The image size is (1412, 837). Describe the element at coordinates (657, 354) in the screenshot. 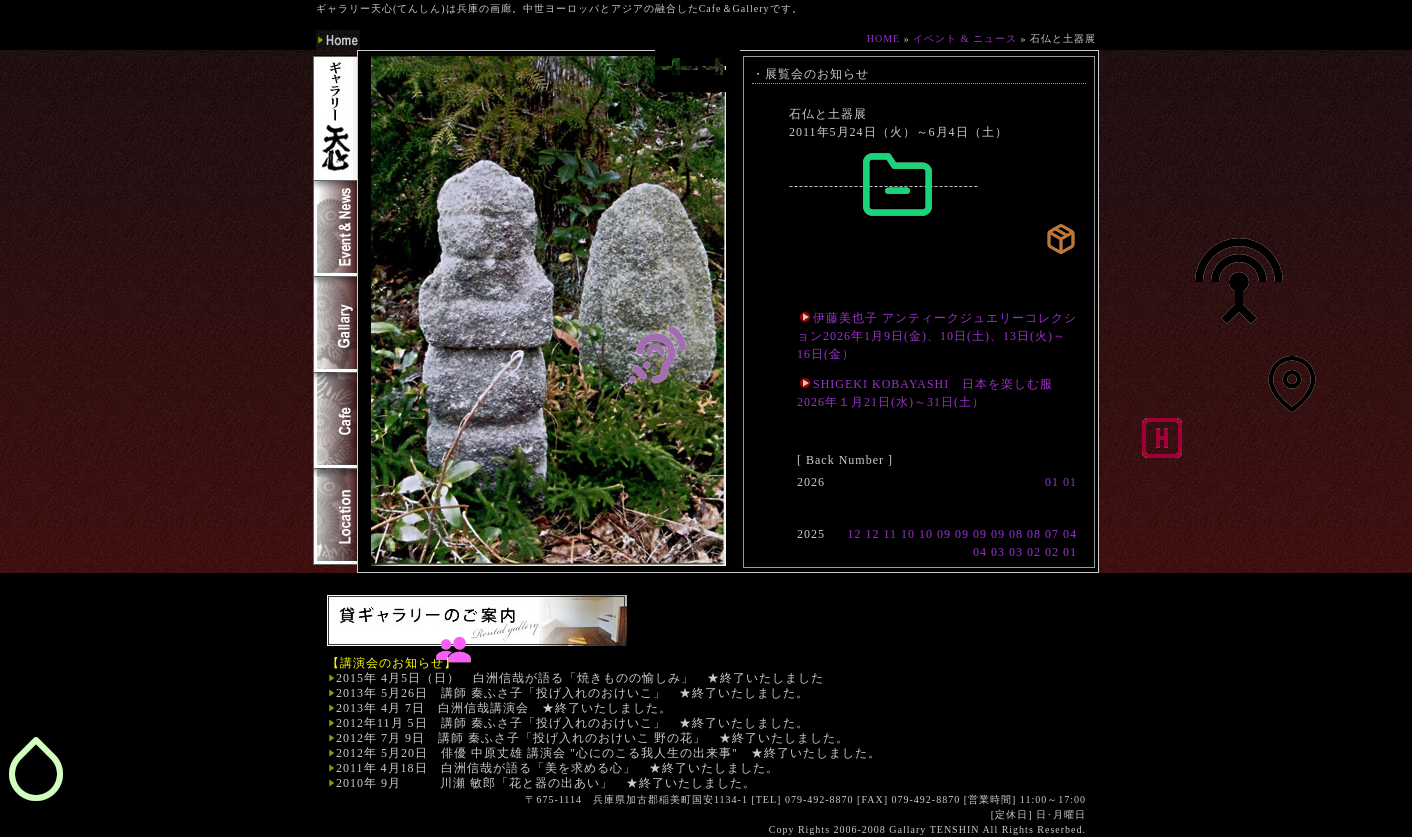

I see `enable accessibility audio features` at that location.